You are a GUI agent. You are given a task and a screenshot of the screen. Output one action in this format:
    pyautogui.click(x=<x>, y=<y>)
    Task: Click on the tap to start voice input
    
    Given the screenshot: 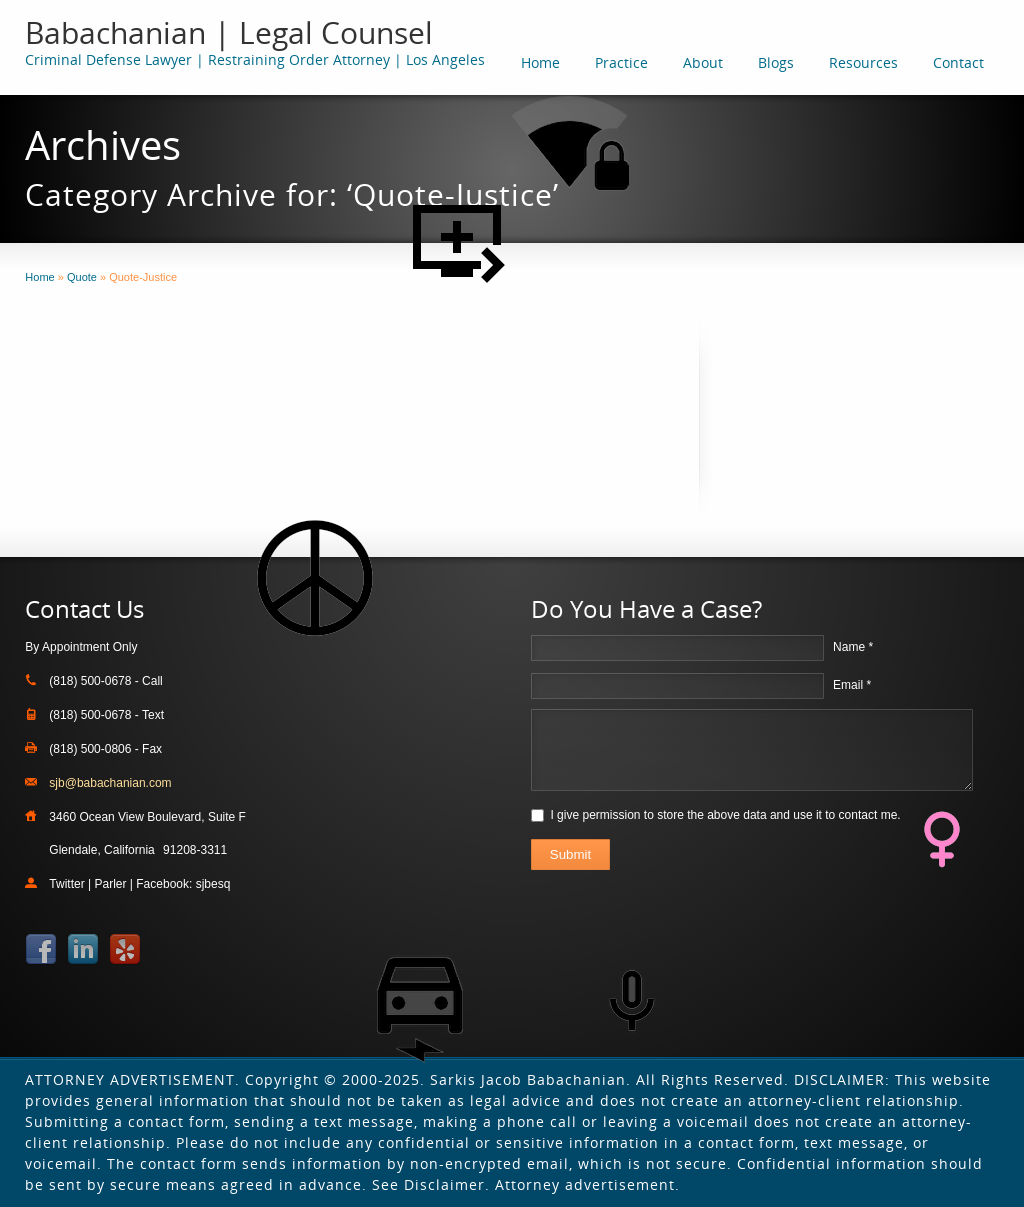 What is the action you would take?
    pyautogui.click(x=632, y=1002)
    